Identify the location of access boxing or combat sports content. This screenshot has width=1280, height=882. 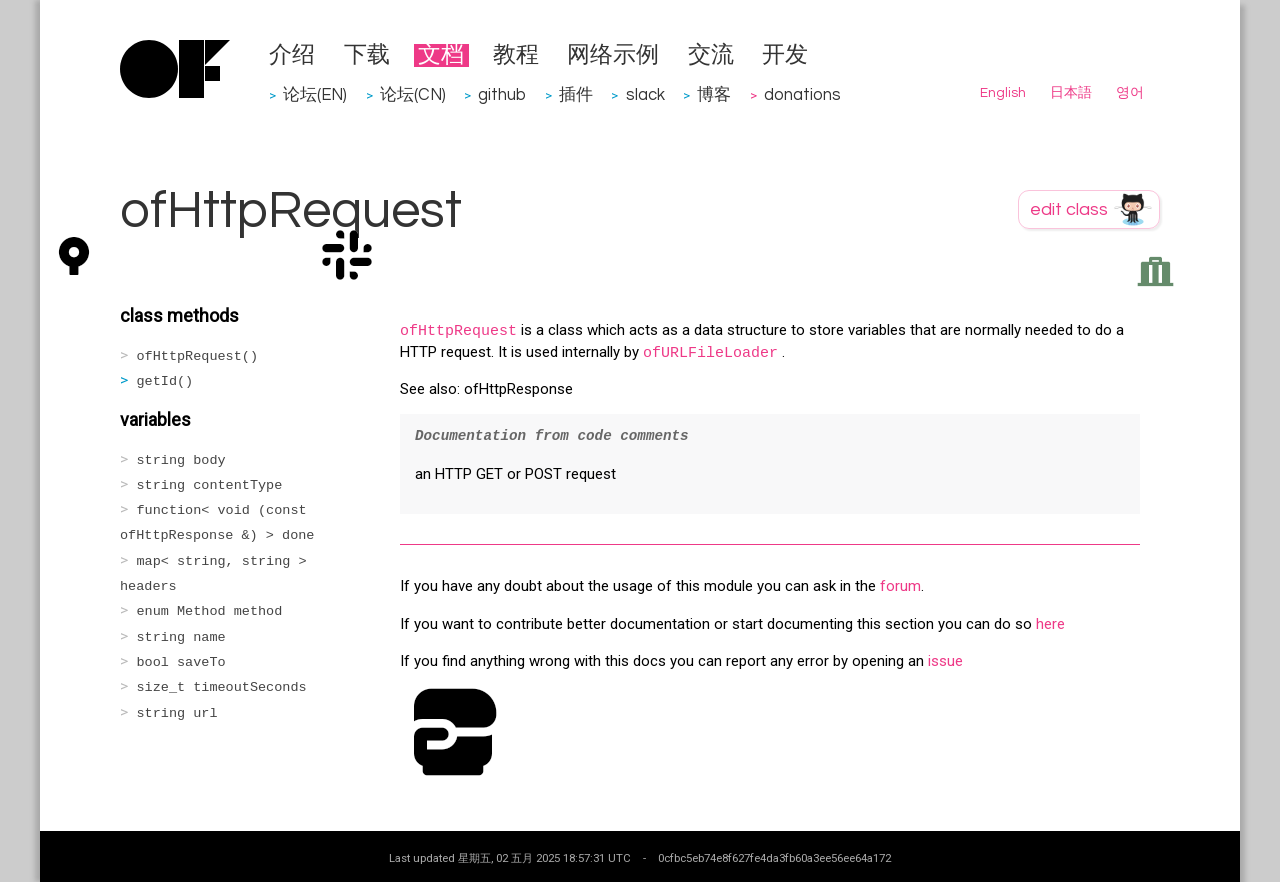
(453, 732).